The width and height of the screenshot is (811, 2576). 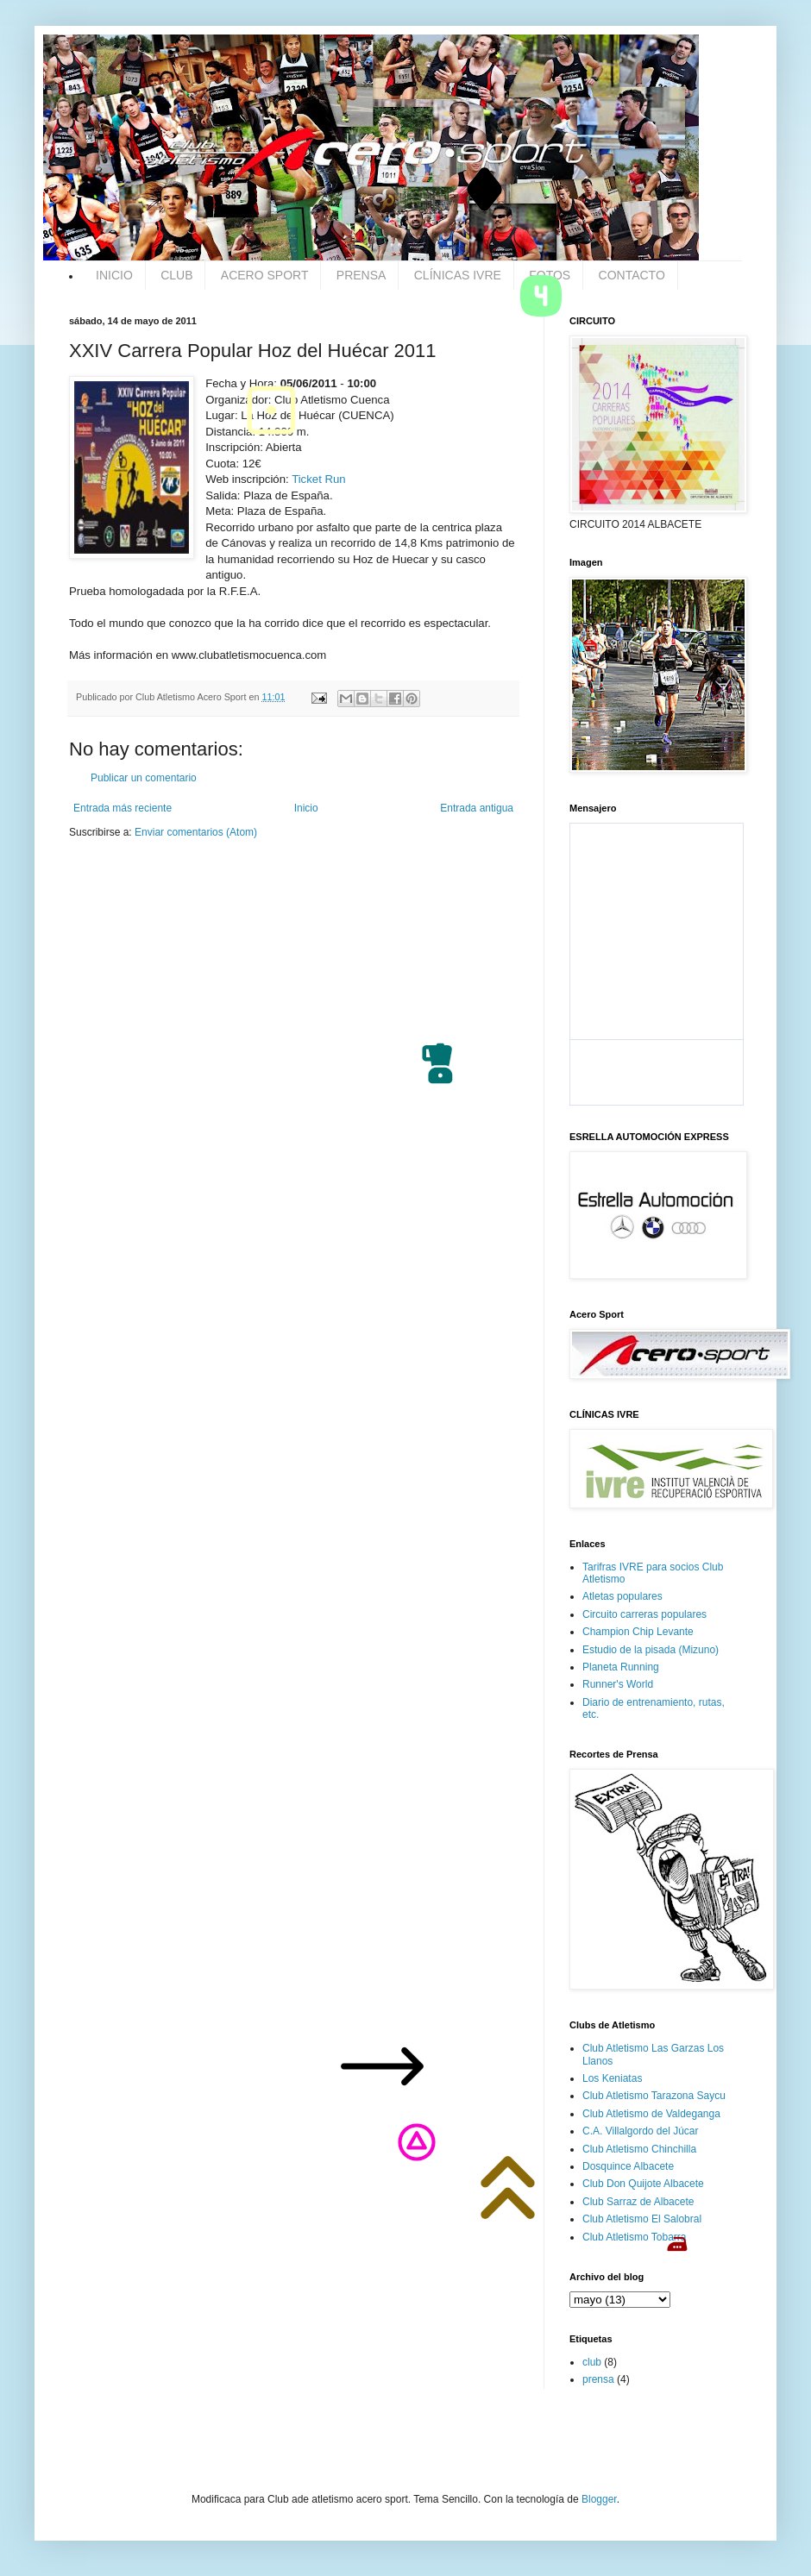 What do you see at coordinates (271, 410) in the screenshot?
I see `indicates a selected or active item` at bounding box center [271, 410].